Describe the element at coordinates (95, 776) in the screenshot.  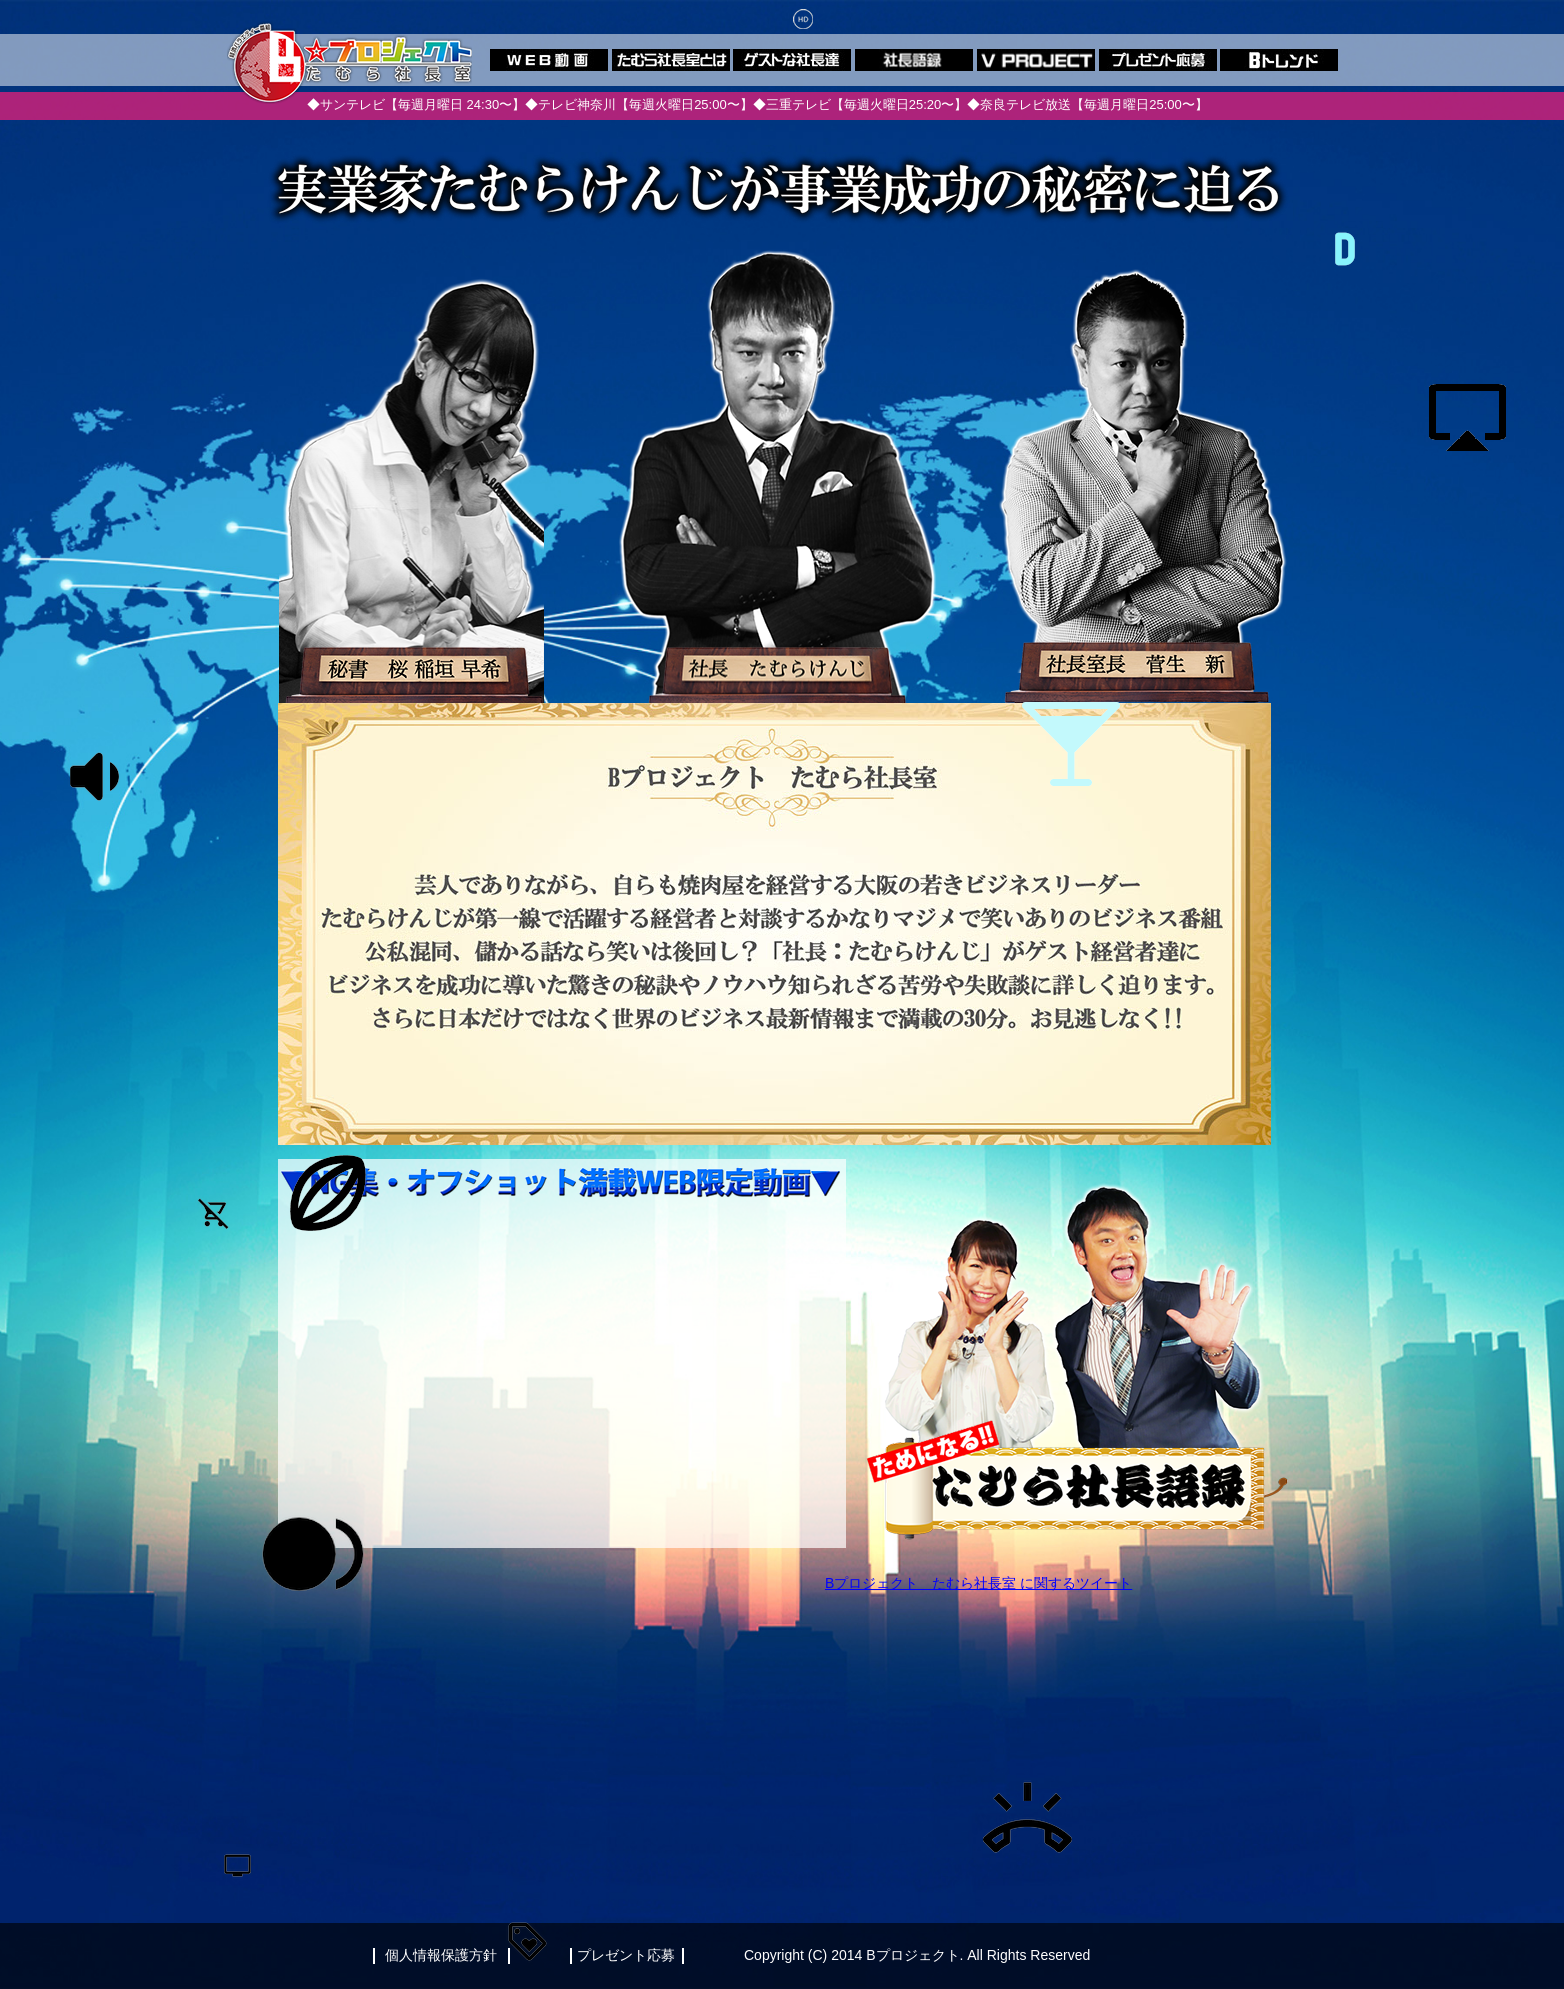
I see `decrease audio volume` at that location.